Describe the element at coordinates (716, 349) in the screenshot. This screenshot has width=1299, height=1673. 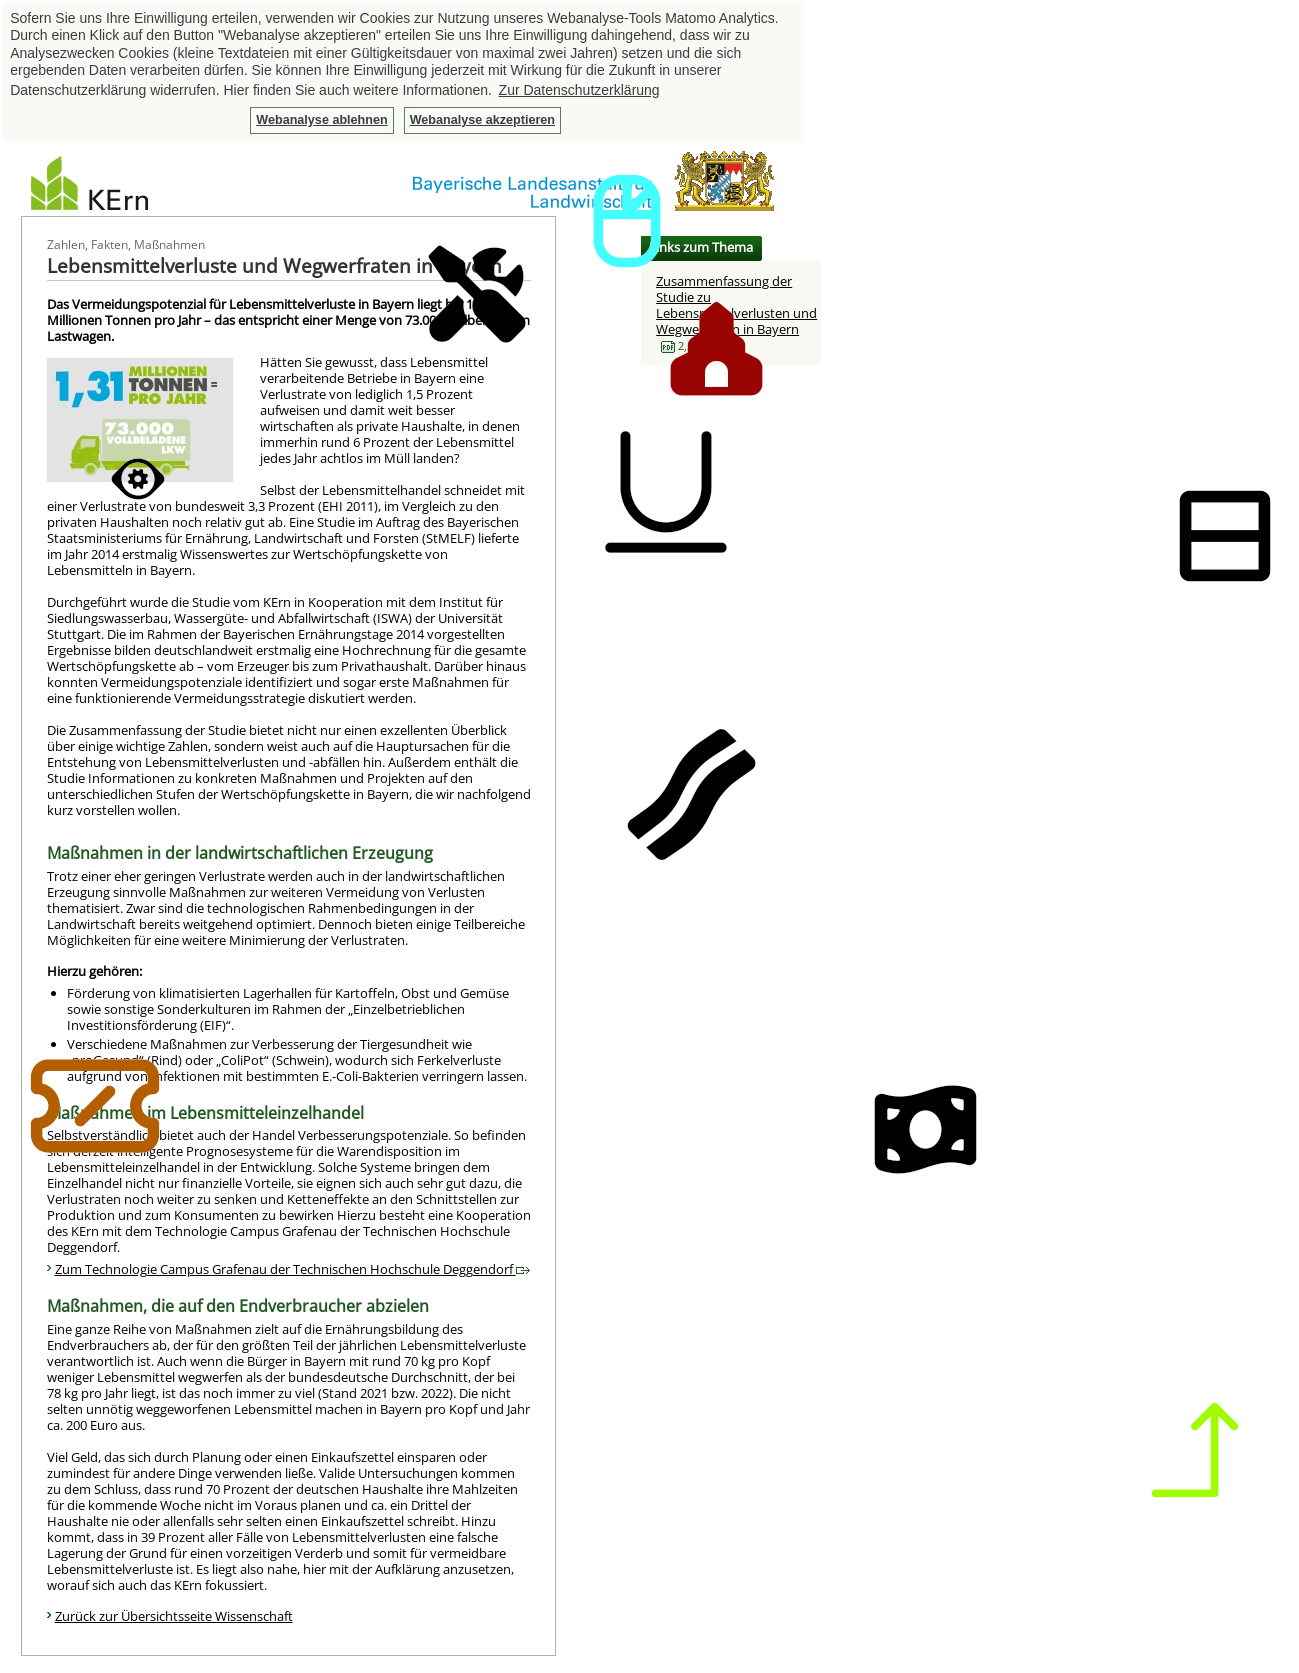
I see `find nearby places of worship` at that location.